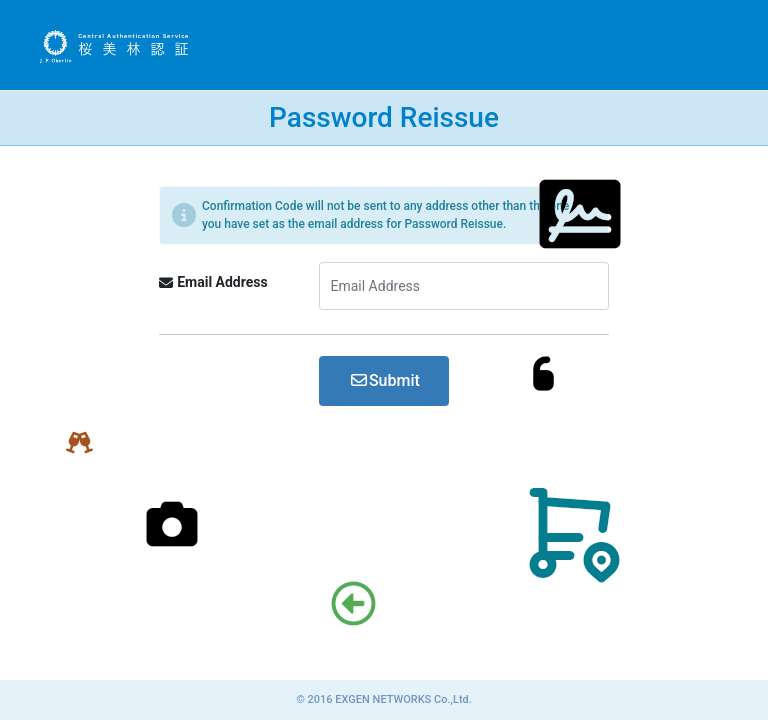  I want to click on celebrate an achievement or milestone, so click(79, 442).